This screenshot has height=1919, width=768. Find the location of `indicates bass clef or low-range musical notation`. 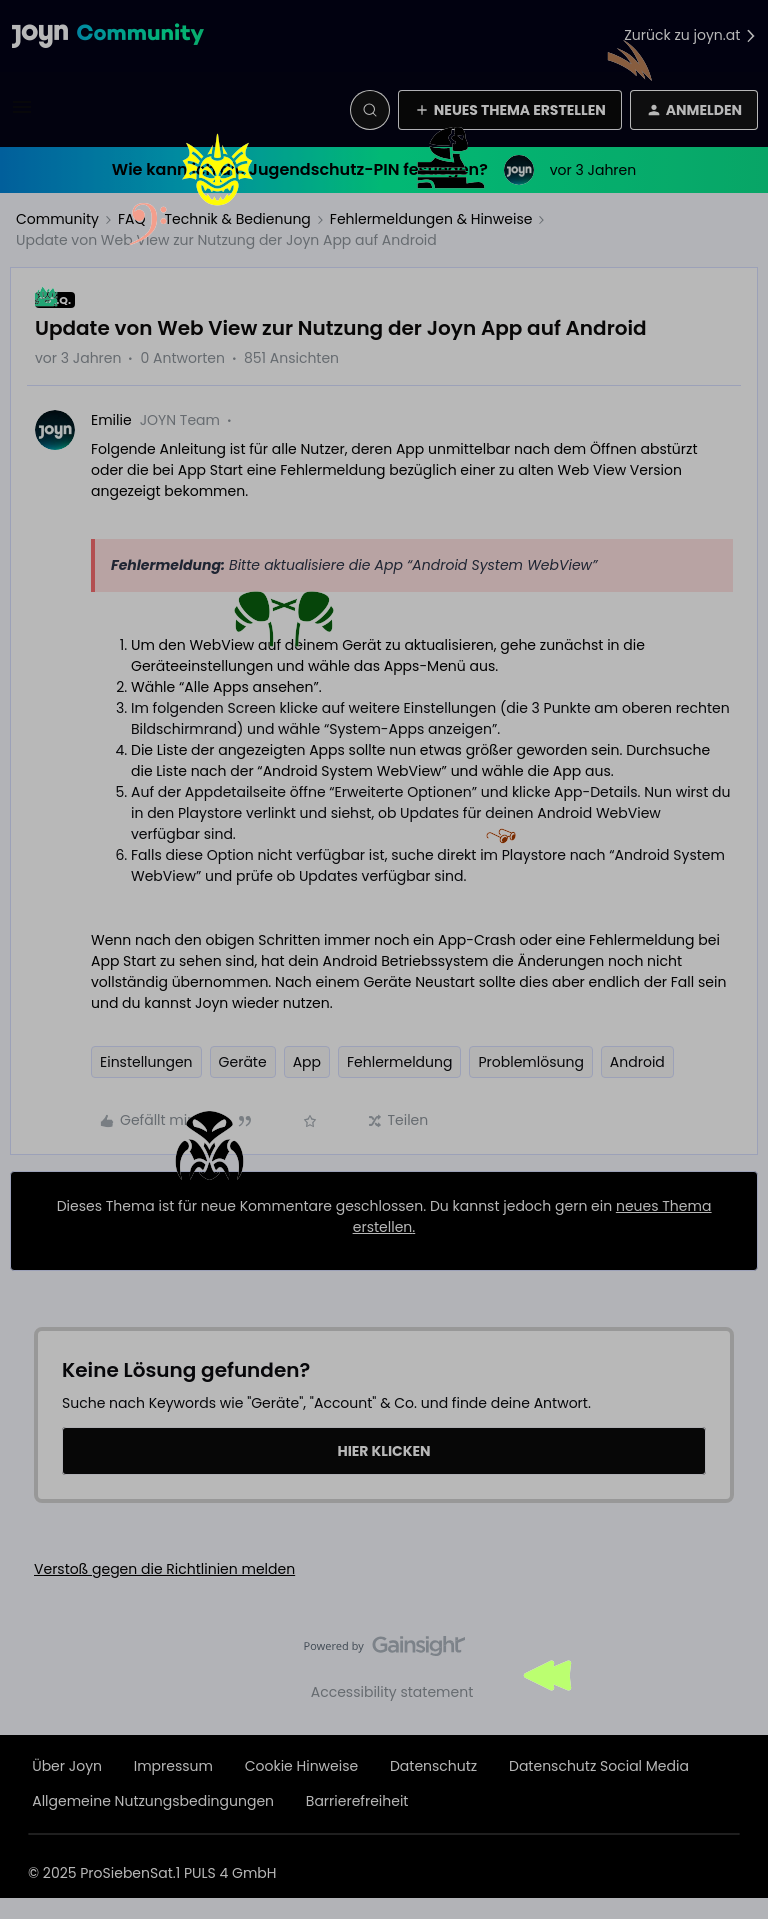

indicates bass clef or low-range musical notation is located at coordinates (148, 224).